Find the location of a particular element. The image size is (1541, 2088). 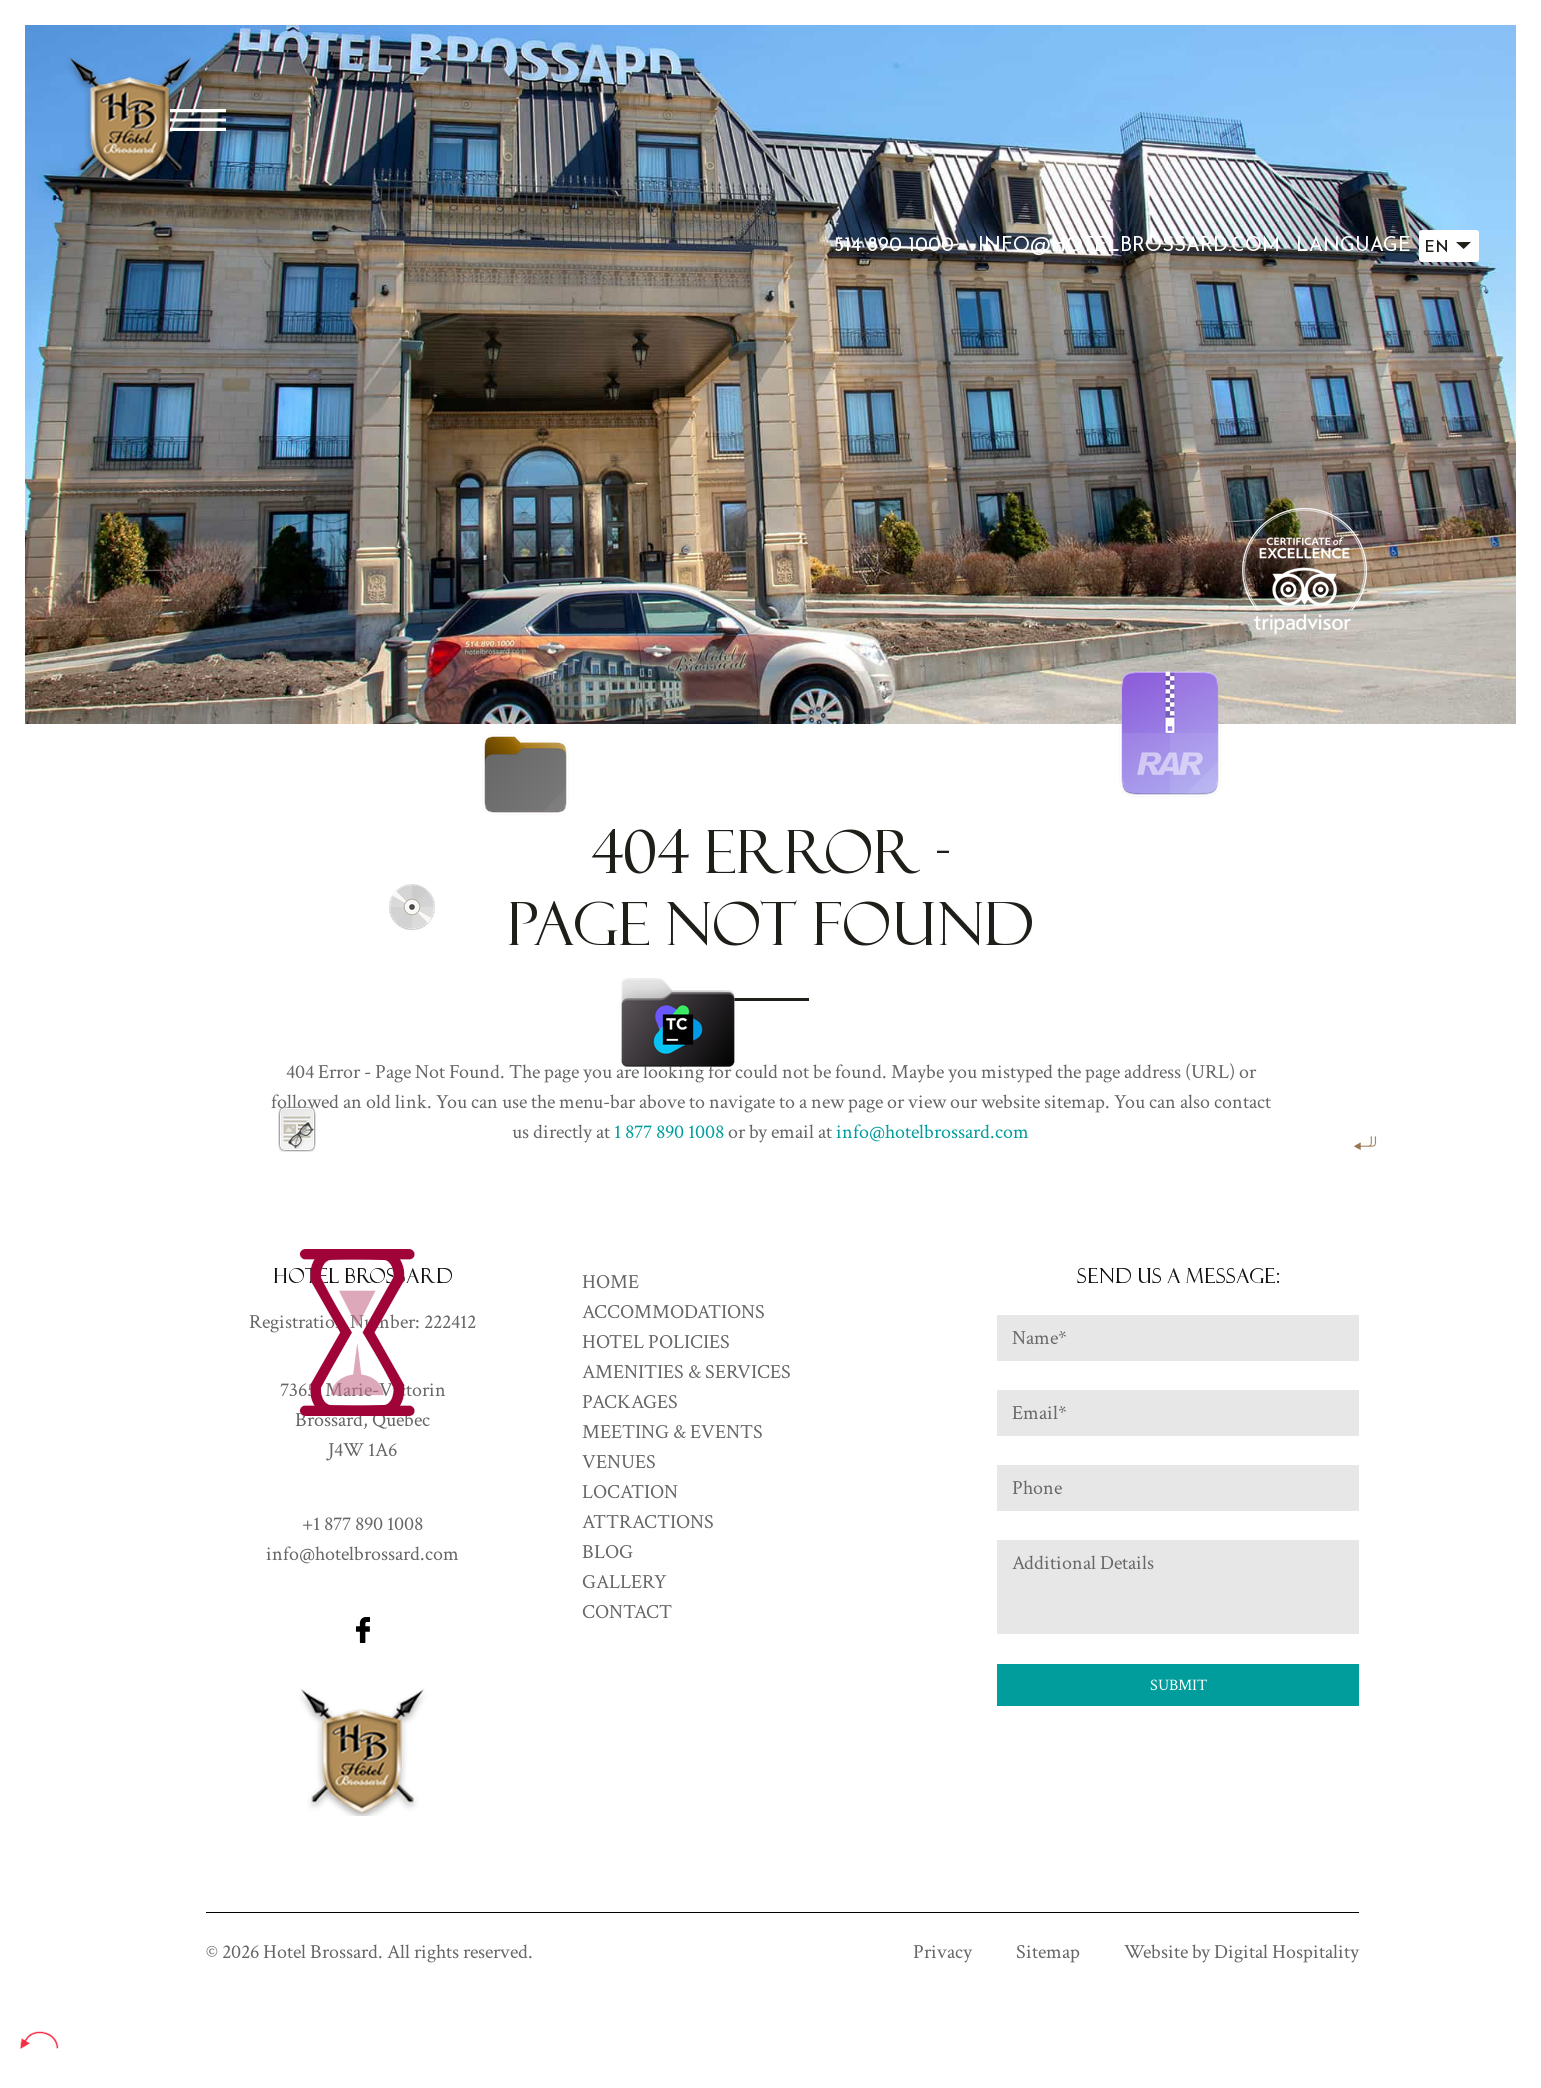

open the documents app is located at coordinates (297, 1129).